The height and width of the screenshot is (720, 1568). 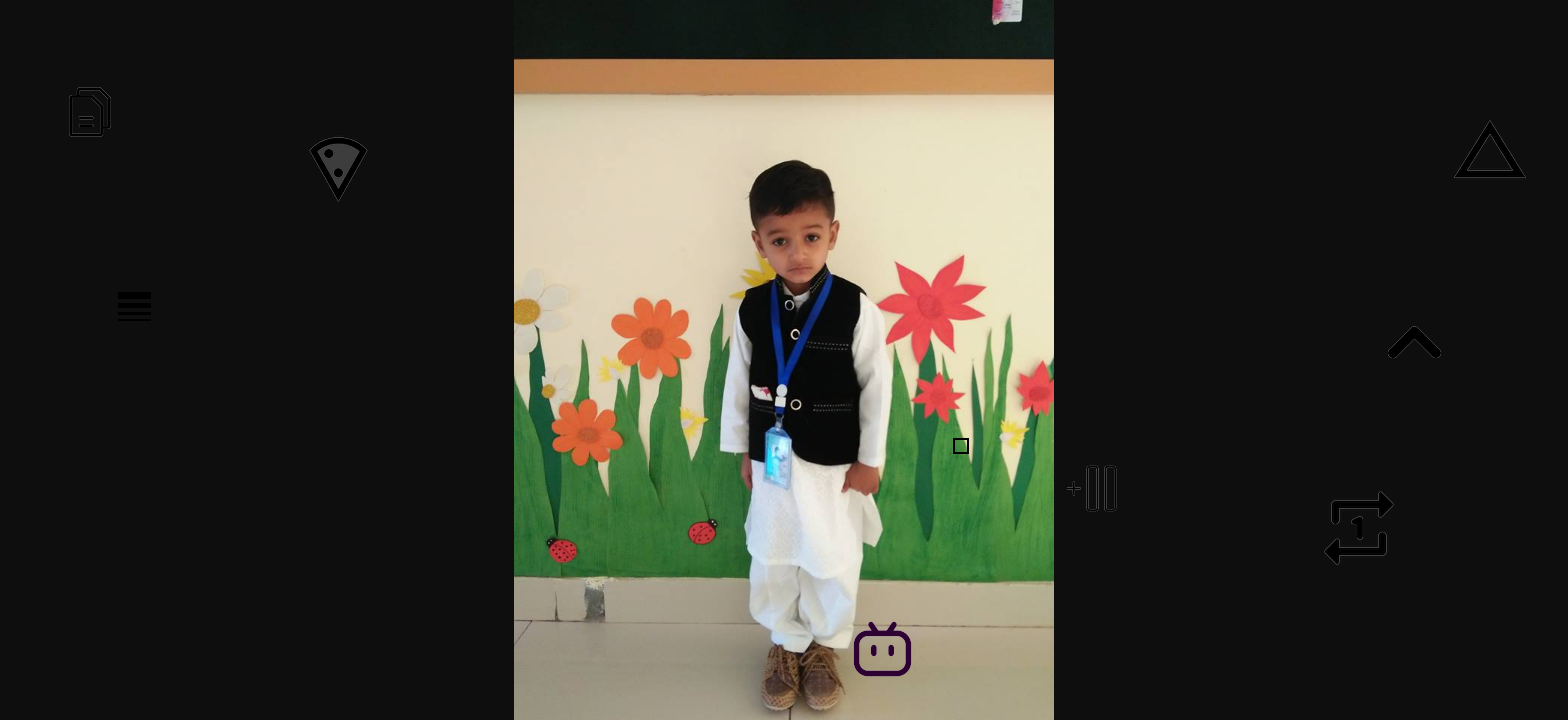 I want to click on repeat the current track once, so click(x=1359, y=528).